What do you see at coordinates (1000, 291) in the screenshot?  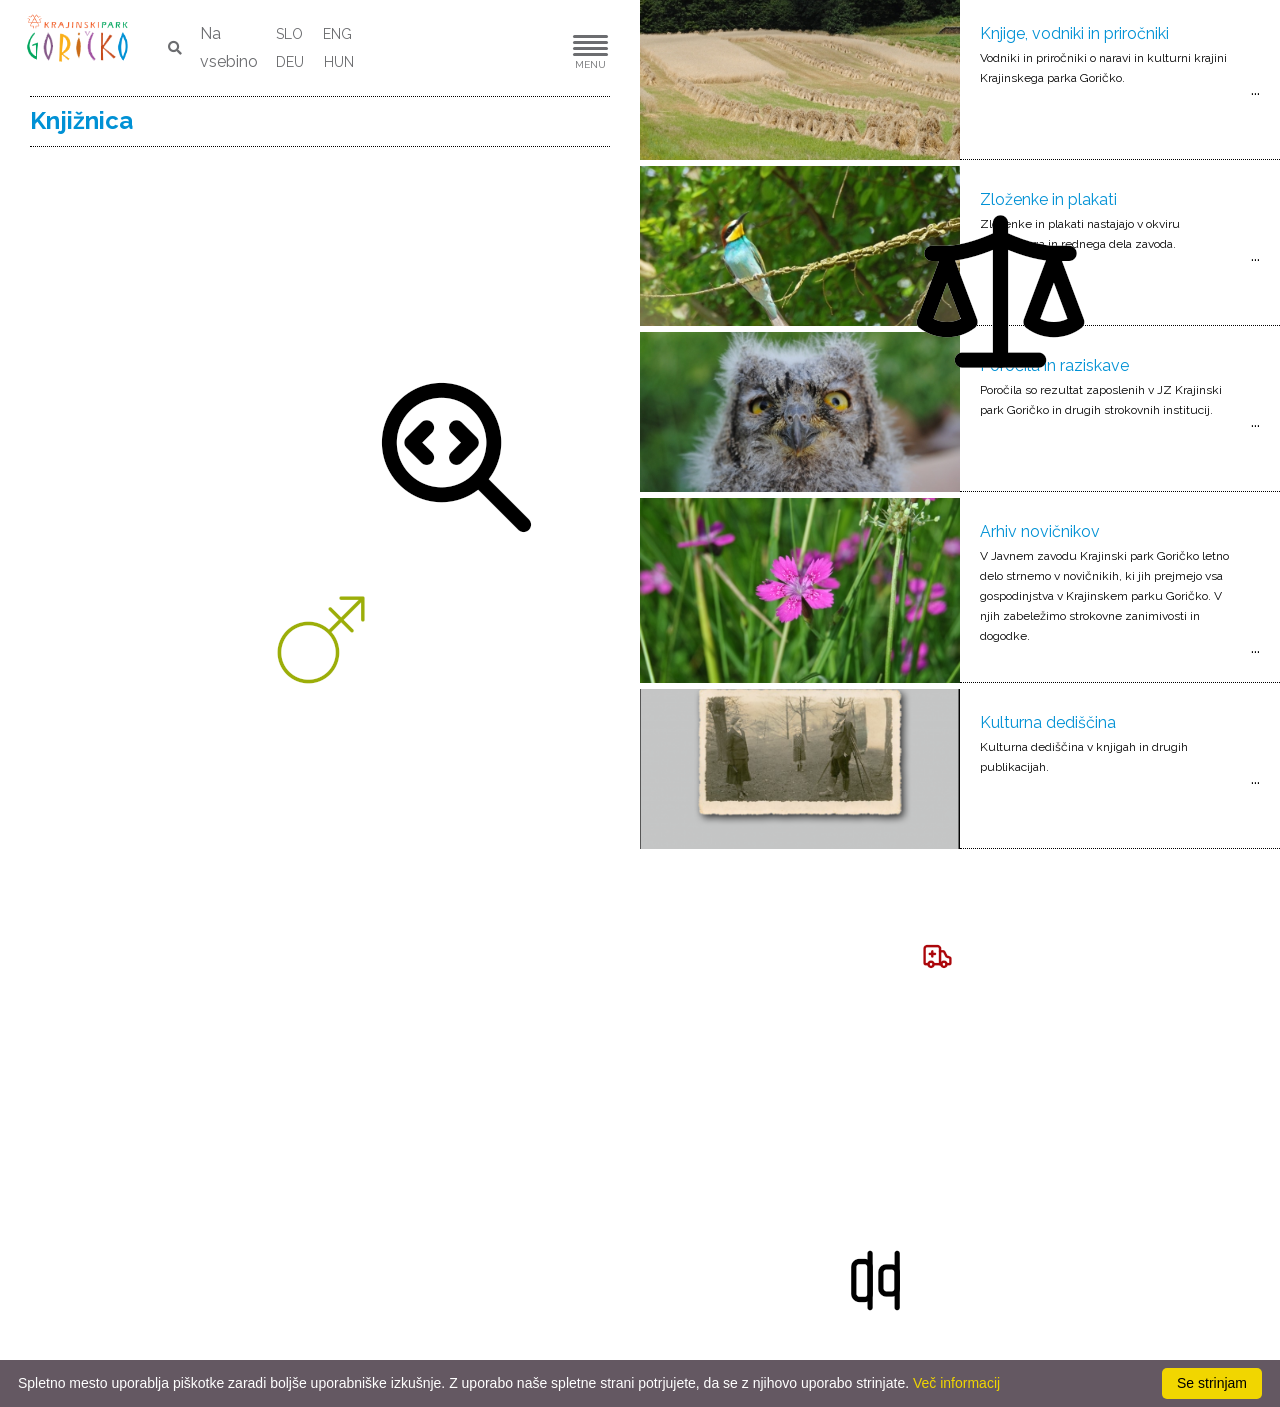 I see `access legal or terms of service settings` at bounding box center [1000, 291].